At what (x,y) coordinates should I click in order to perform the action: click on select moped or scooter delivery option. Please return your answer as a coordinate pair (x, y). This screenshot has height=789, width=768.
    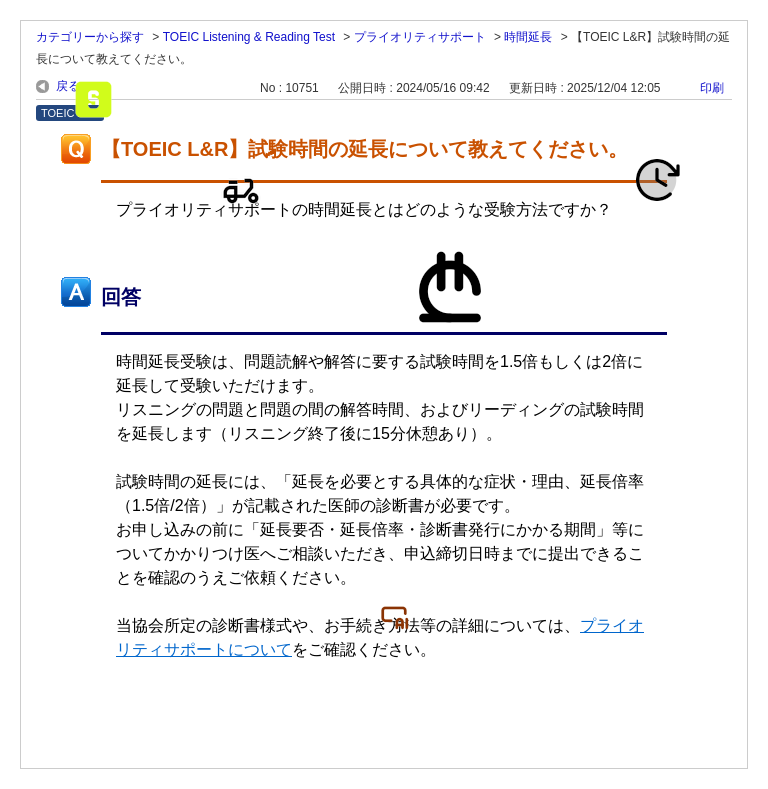
    Looking at the image, I should click on (241, 191).